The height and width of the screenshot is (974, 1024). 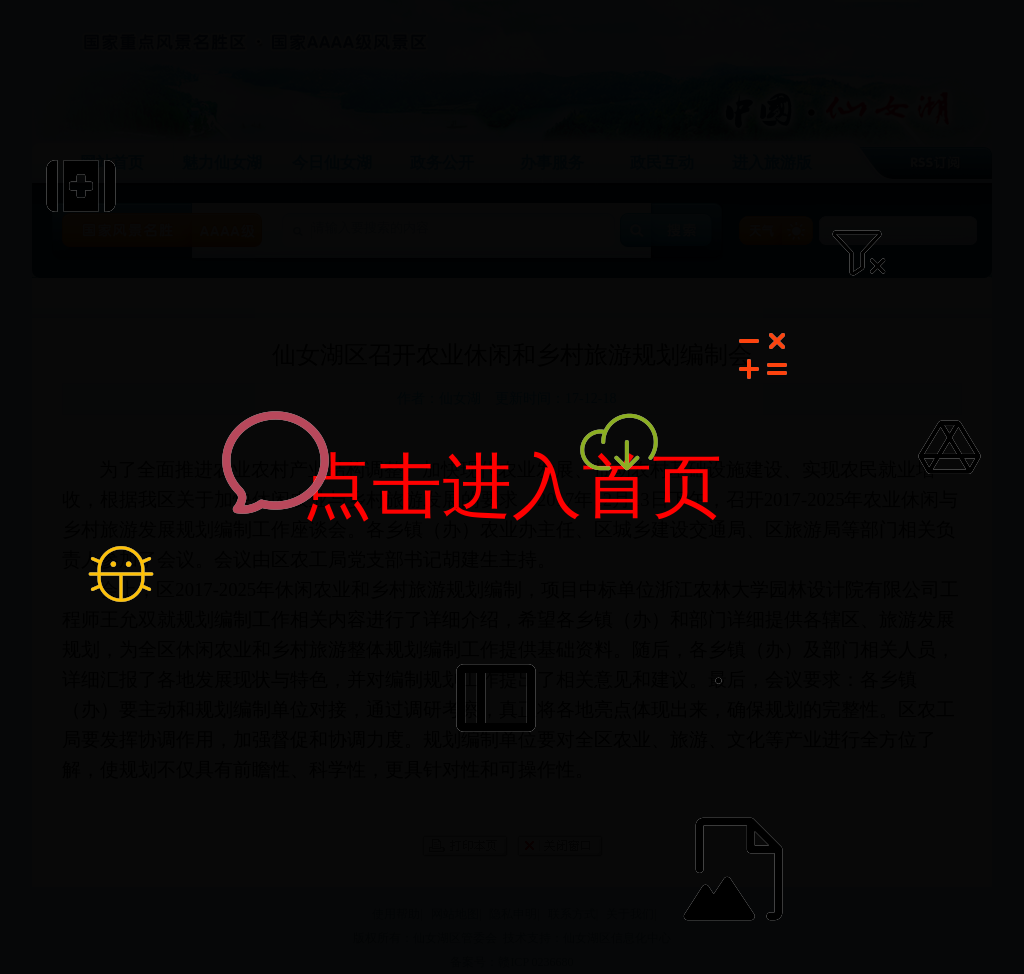 I want to click on download from cloud storage, so click(x=619, y=442).